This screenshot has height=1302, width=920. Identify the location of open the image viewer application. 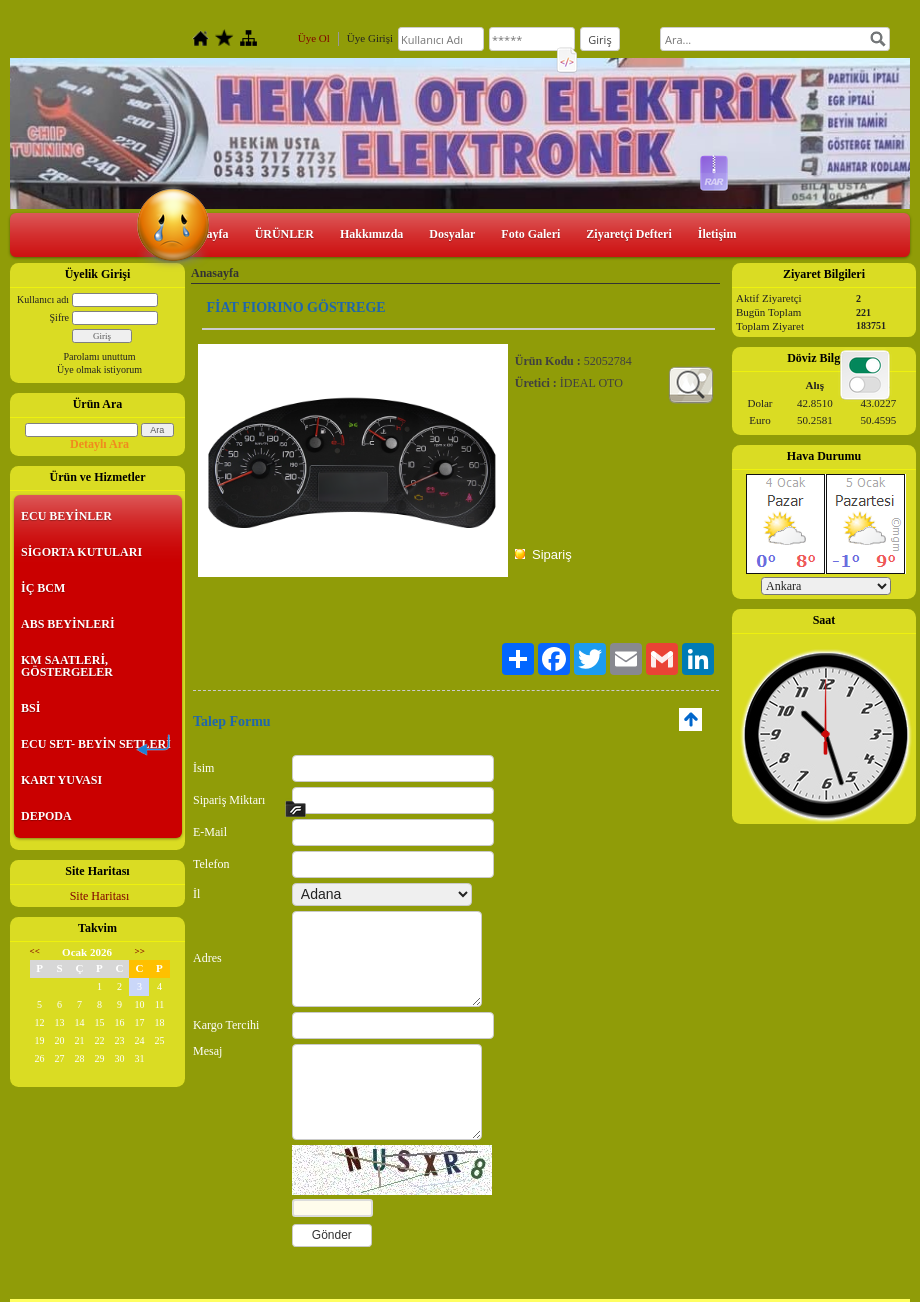
(691, 385).